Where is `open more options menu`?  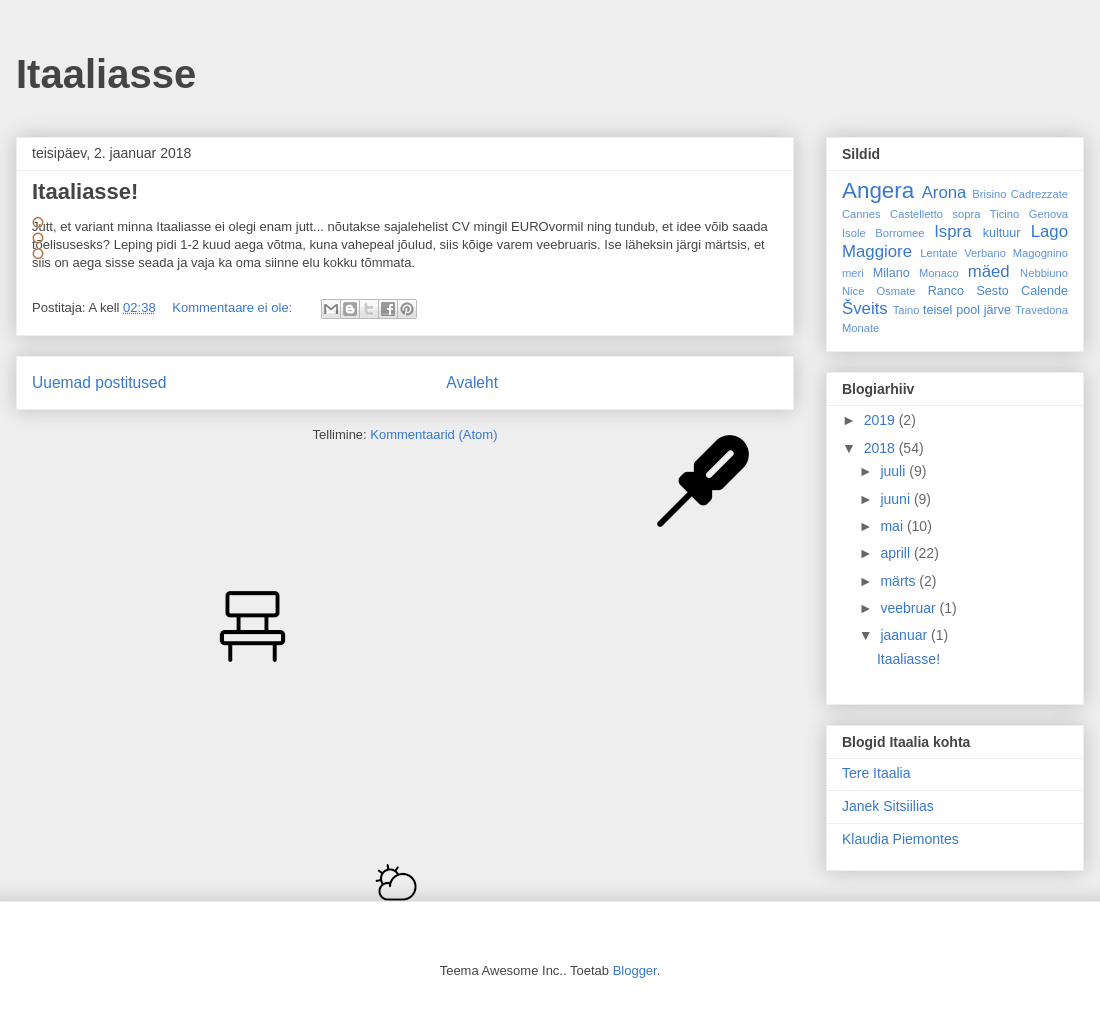 open more options menu is located at coordinates (38, 238).